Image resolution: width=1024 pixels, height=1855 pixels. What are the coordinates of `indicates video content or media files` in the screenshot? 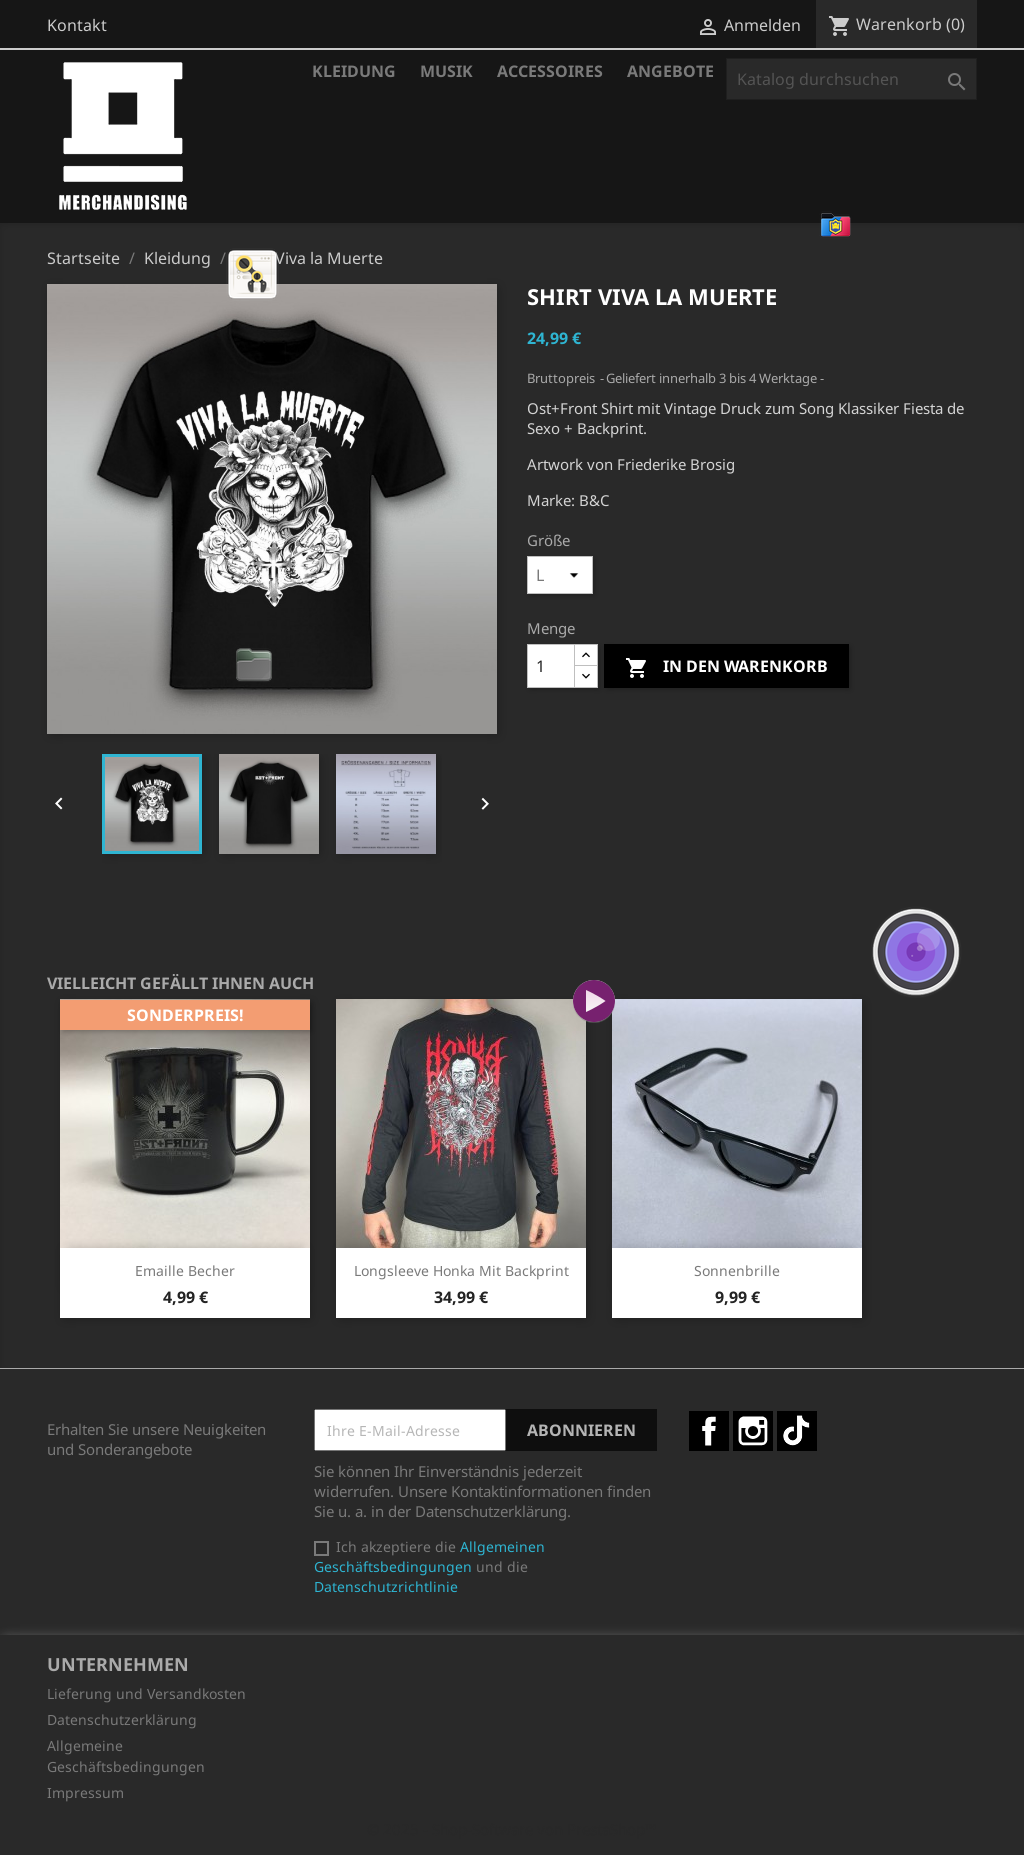 It's located at (594, 1001).